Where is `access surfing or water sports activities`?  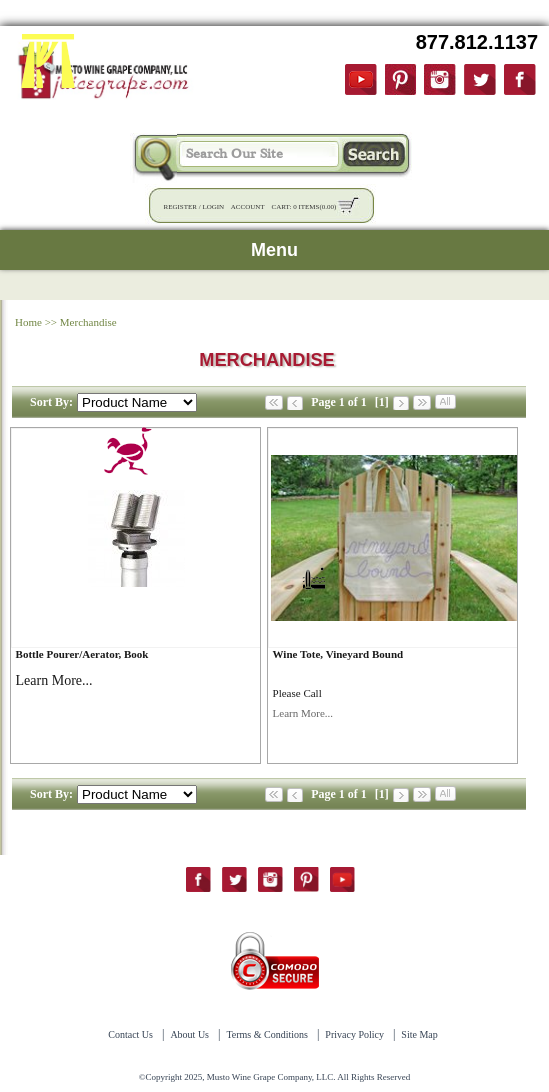
access surfing or water sports activities is located at coordinates (314, 578).